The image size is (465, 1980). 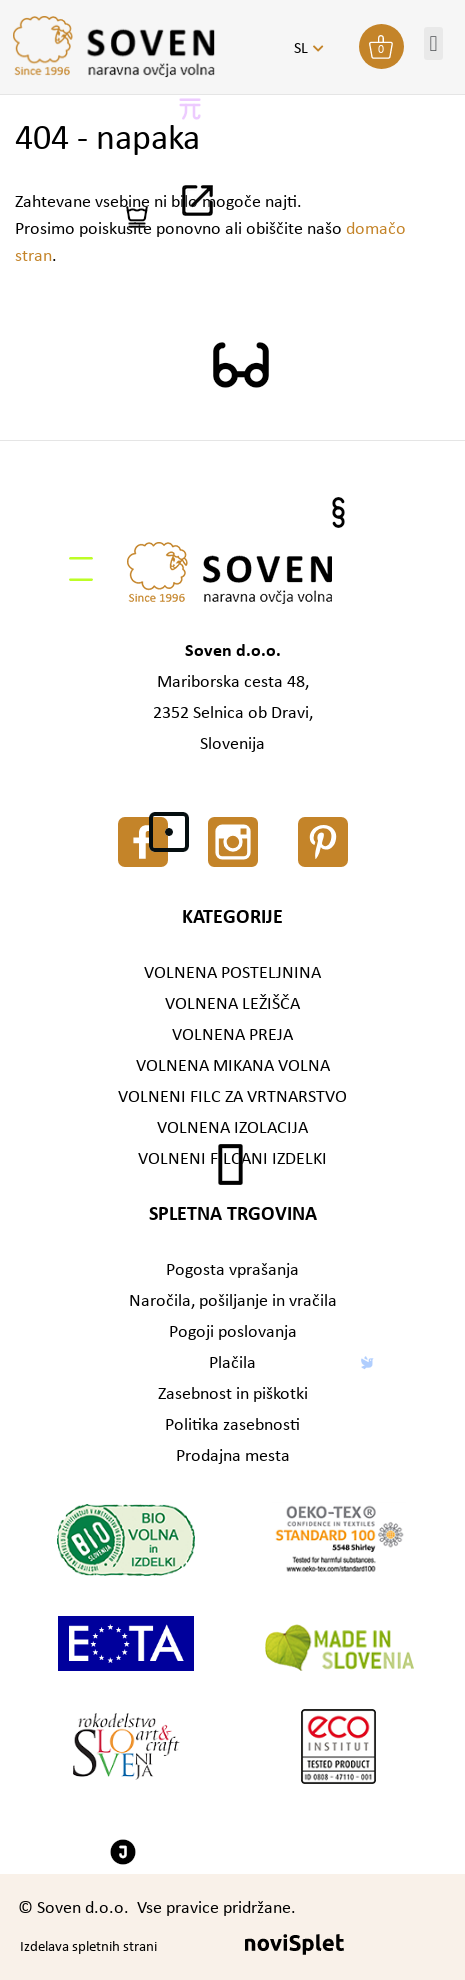 I want to click on indicates a legal or terms section, so click(x=338, y=512).